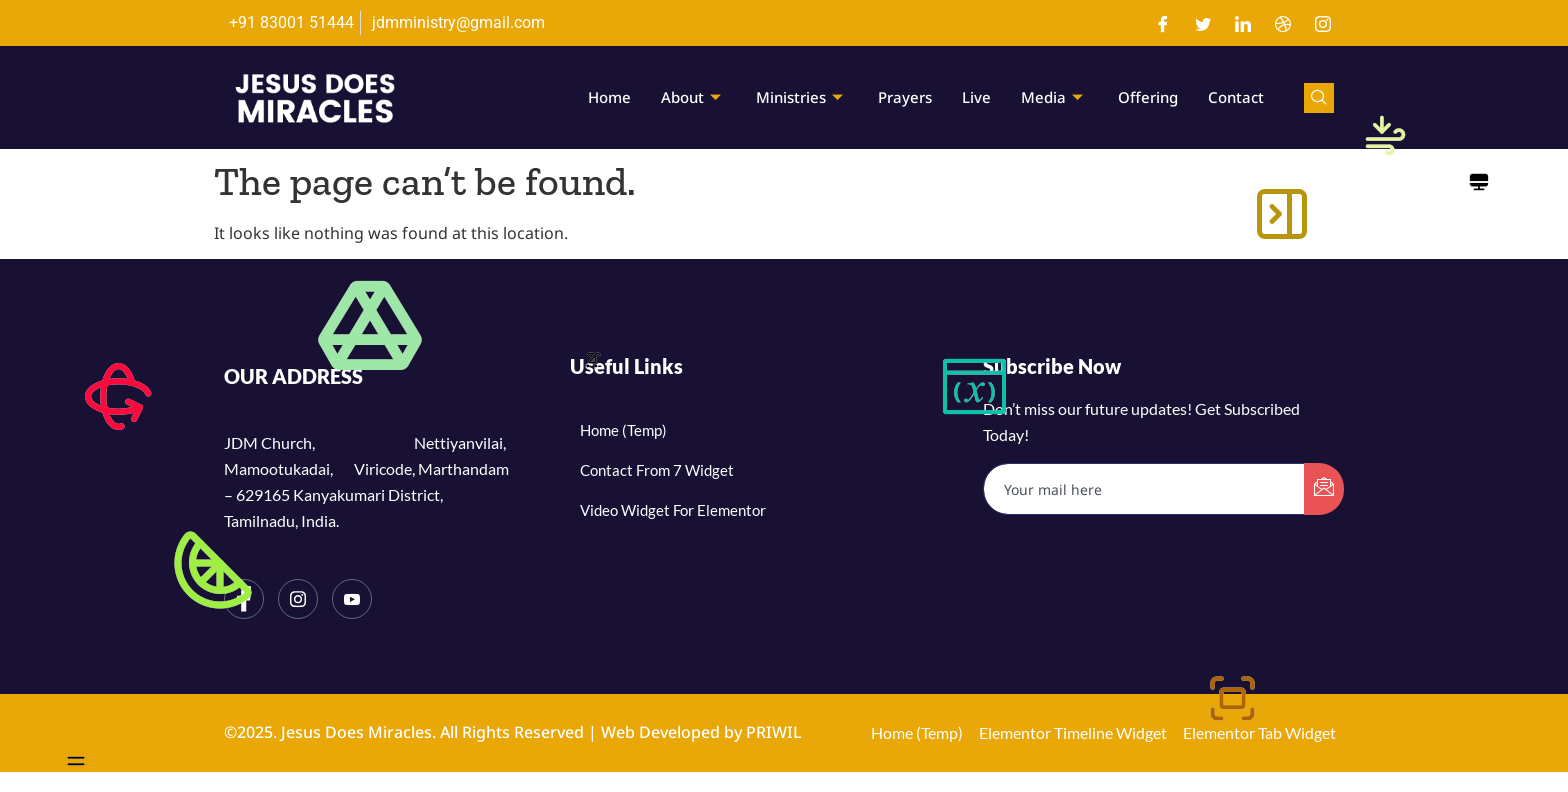  What do you see at coordinates (1232, 698) in the screenshot?
I see `expand content to fullscreen mode` at bounding box center [1232, 698].